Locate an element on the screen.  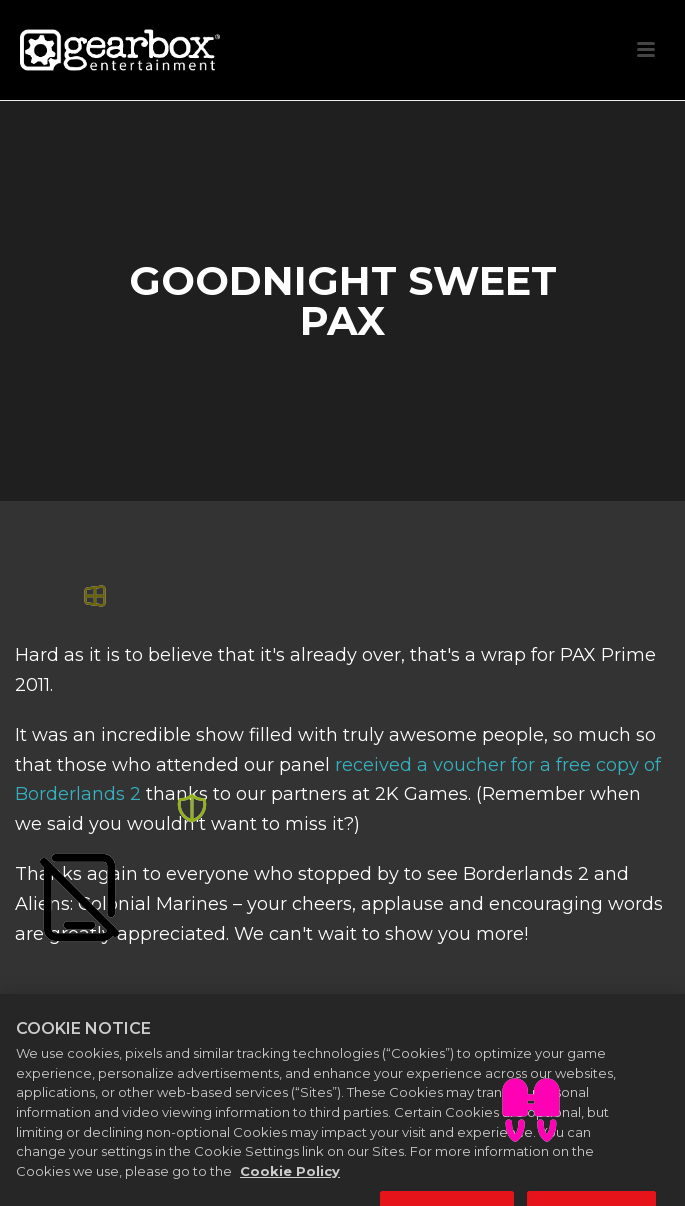
indicates partial security or protection status is located at coordinates (192, 808).